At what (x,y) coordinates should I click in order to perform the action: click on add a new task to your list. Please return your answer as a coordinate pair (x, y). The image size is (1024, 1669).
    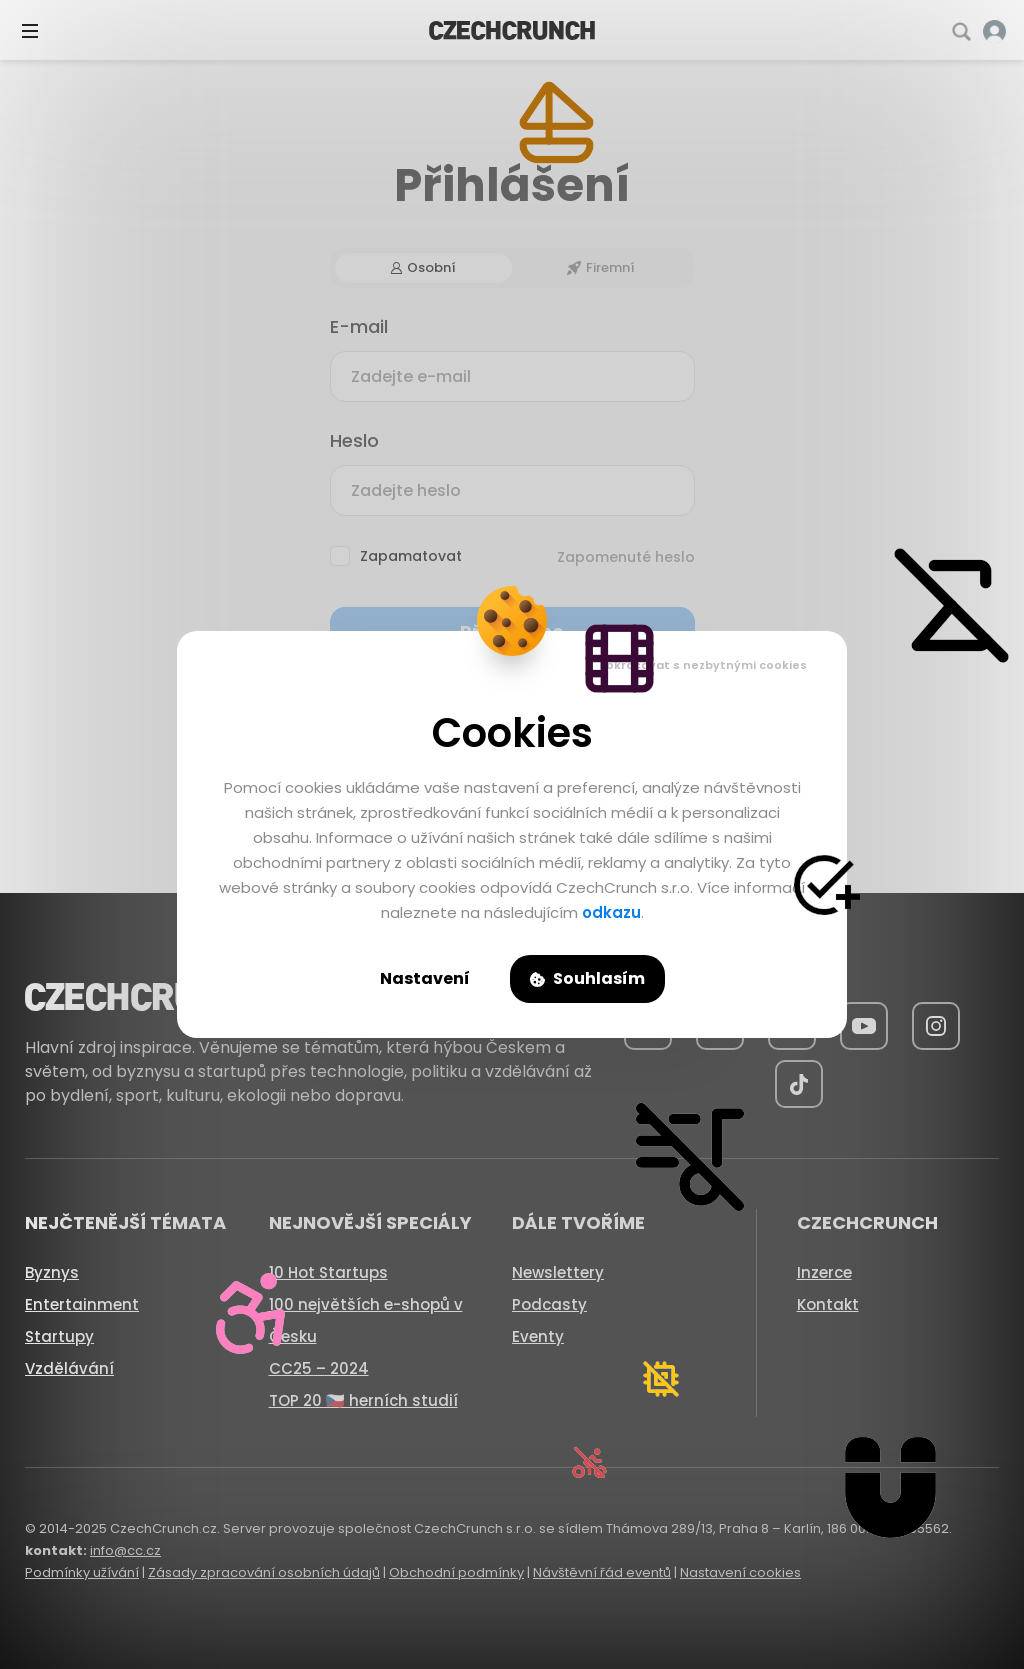
    Looking at the image, I should click on (824, 885).